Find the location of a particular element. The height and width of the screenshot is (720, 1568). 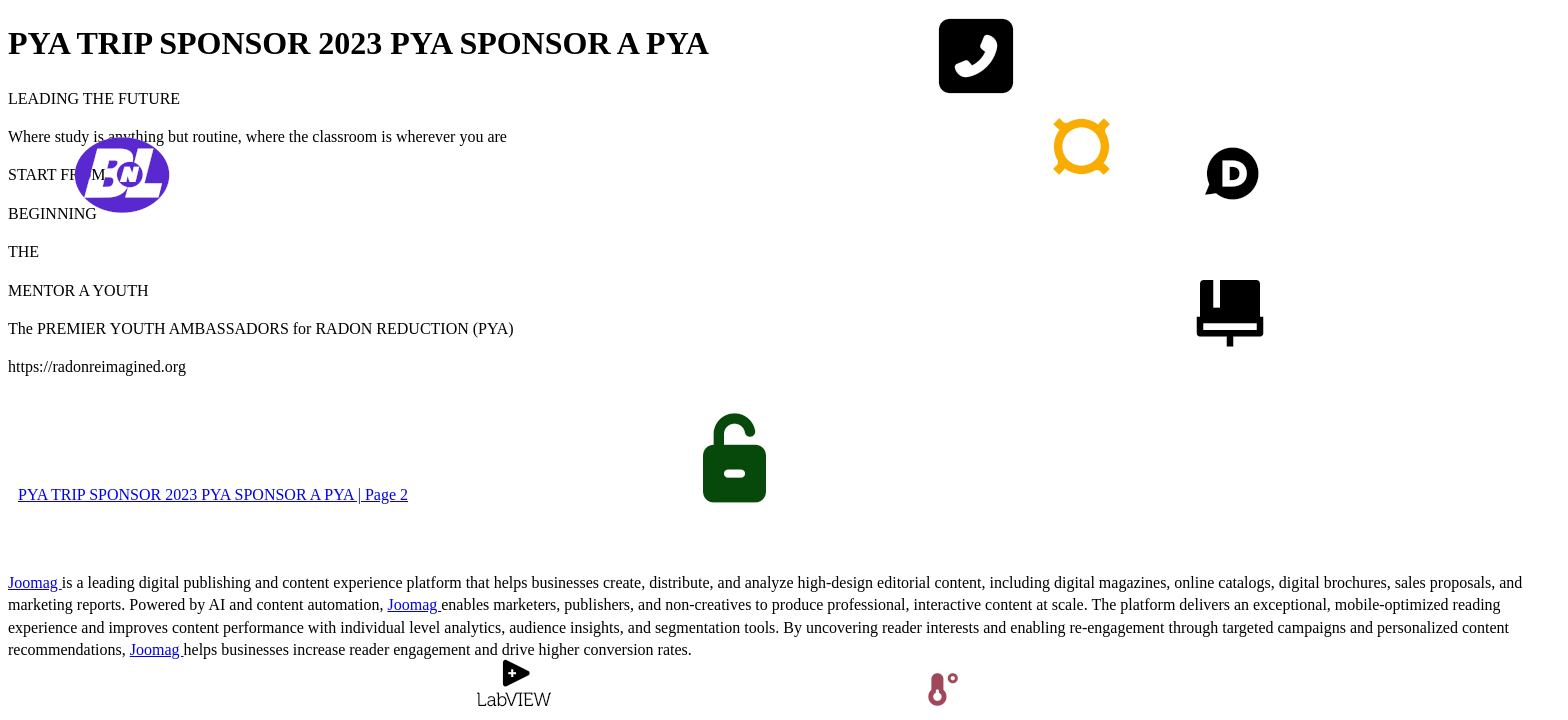

indicates low temperature reading is located at coordinates (941, 689).